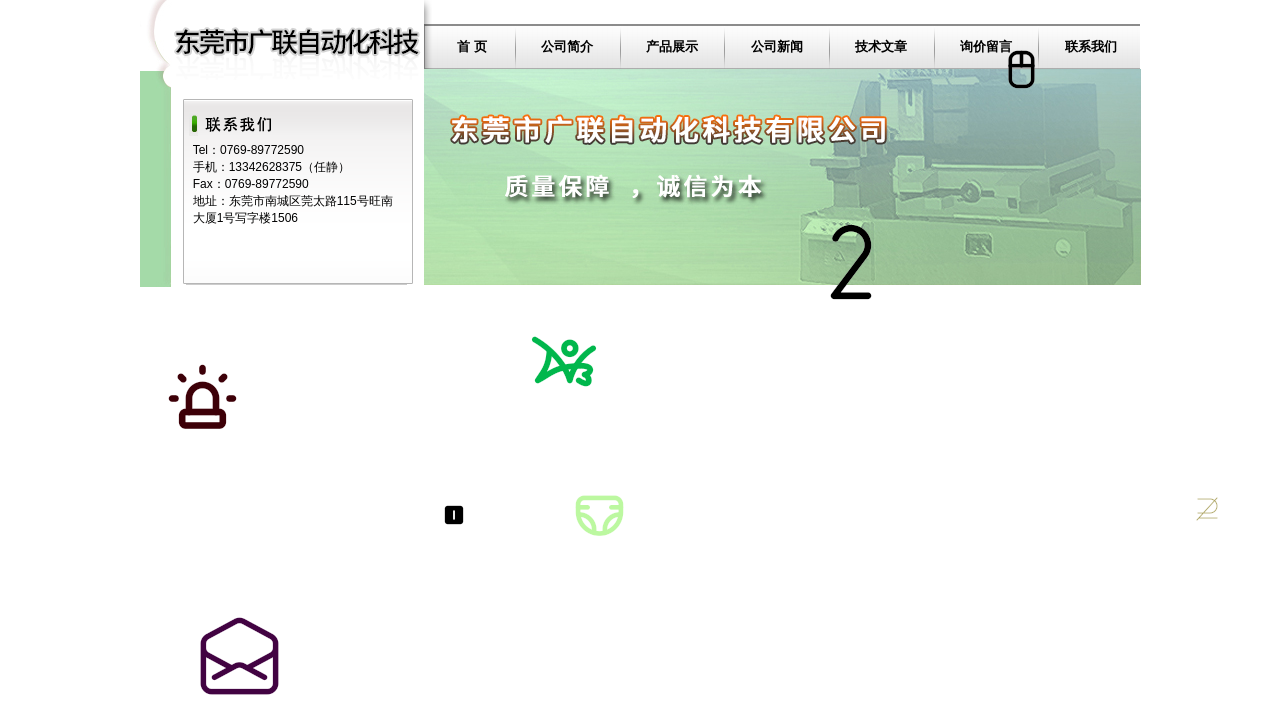 This screenshot has height=720, width=1280. What do you see at coordinates (239, 655) in the screenshot?
I see `view an opened email or message` at bounding box center [239, 655].